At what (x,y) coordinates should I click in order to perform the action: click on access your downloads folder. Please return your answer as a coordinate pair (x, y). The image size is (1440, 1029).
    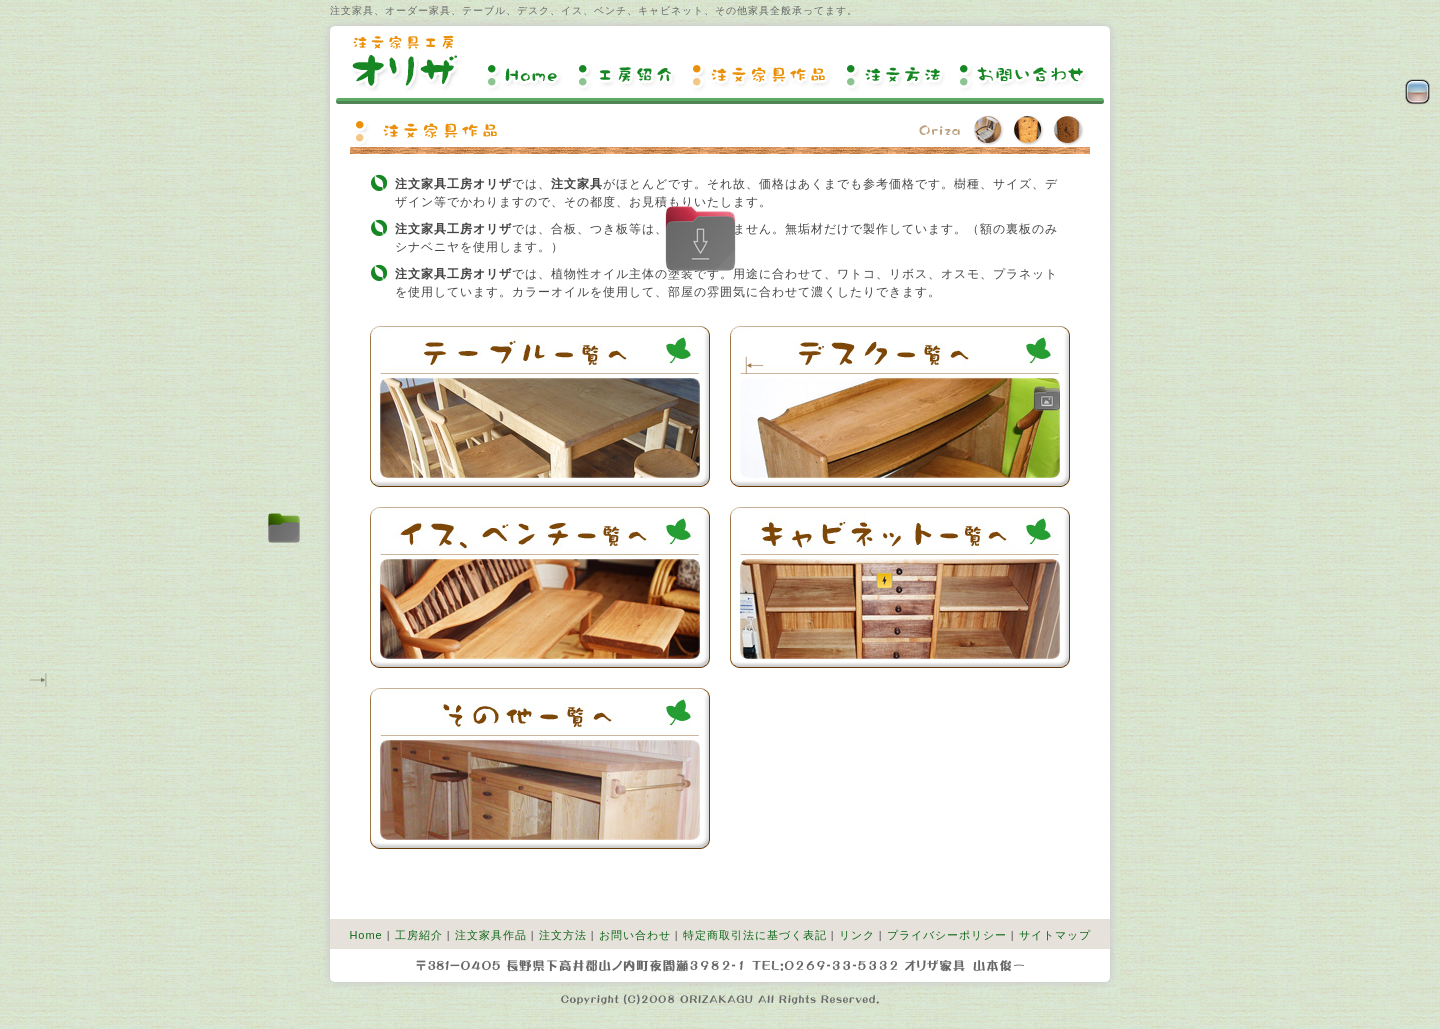
    Looking at the image, I should click on (700, 238).